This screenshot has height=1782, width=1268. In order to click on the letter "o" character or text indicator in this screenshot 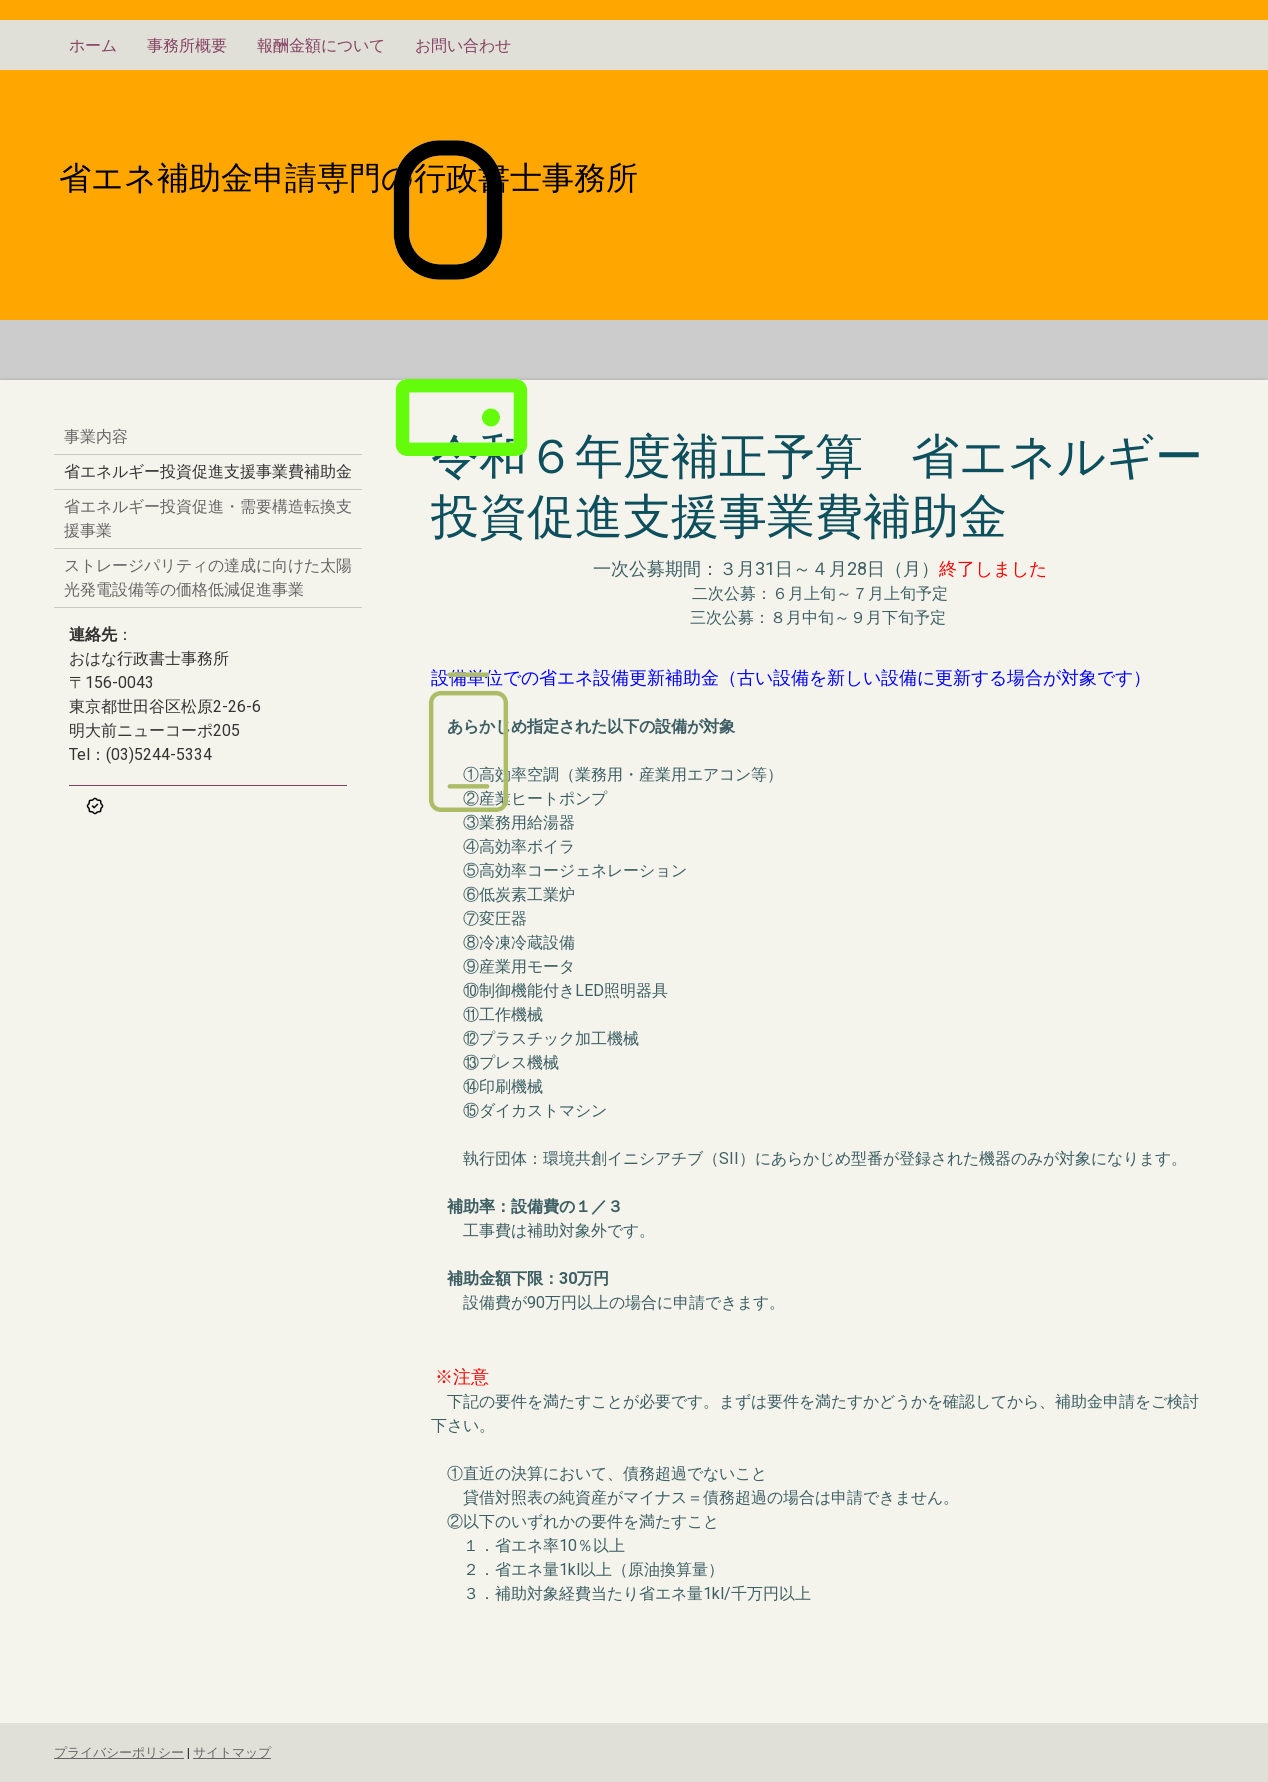, I will do `click(448, 210)`.